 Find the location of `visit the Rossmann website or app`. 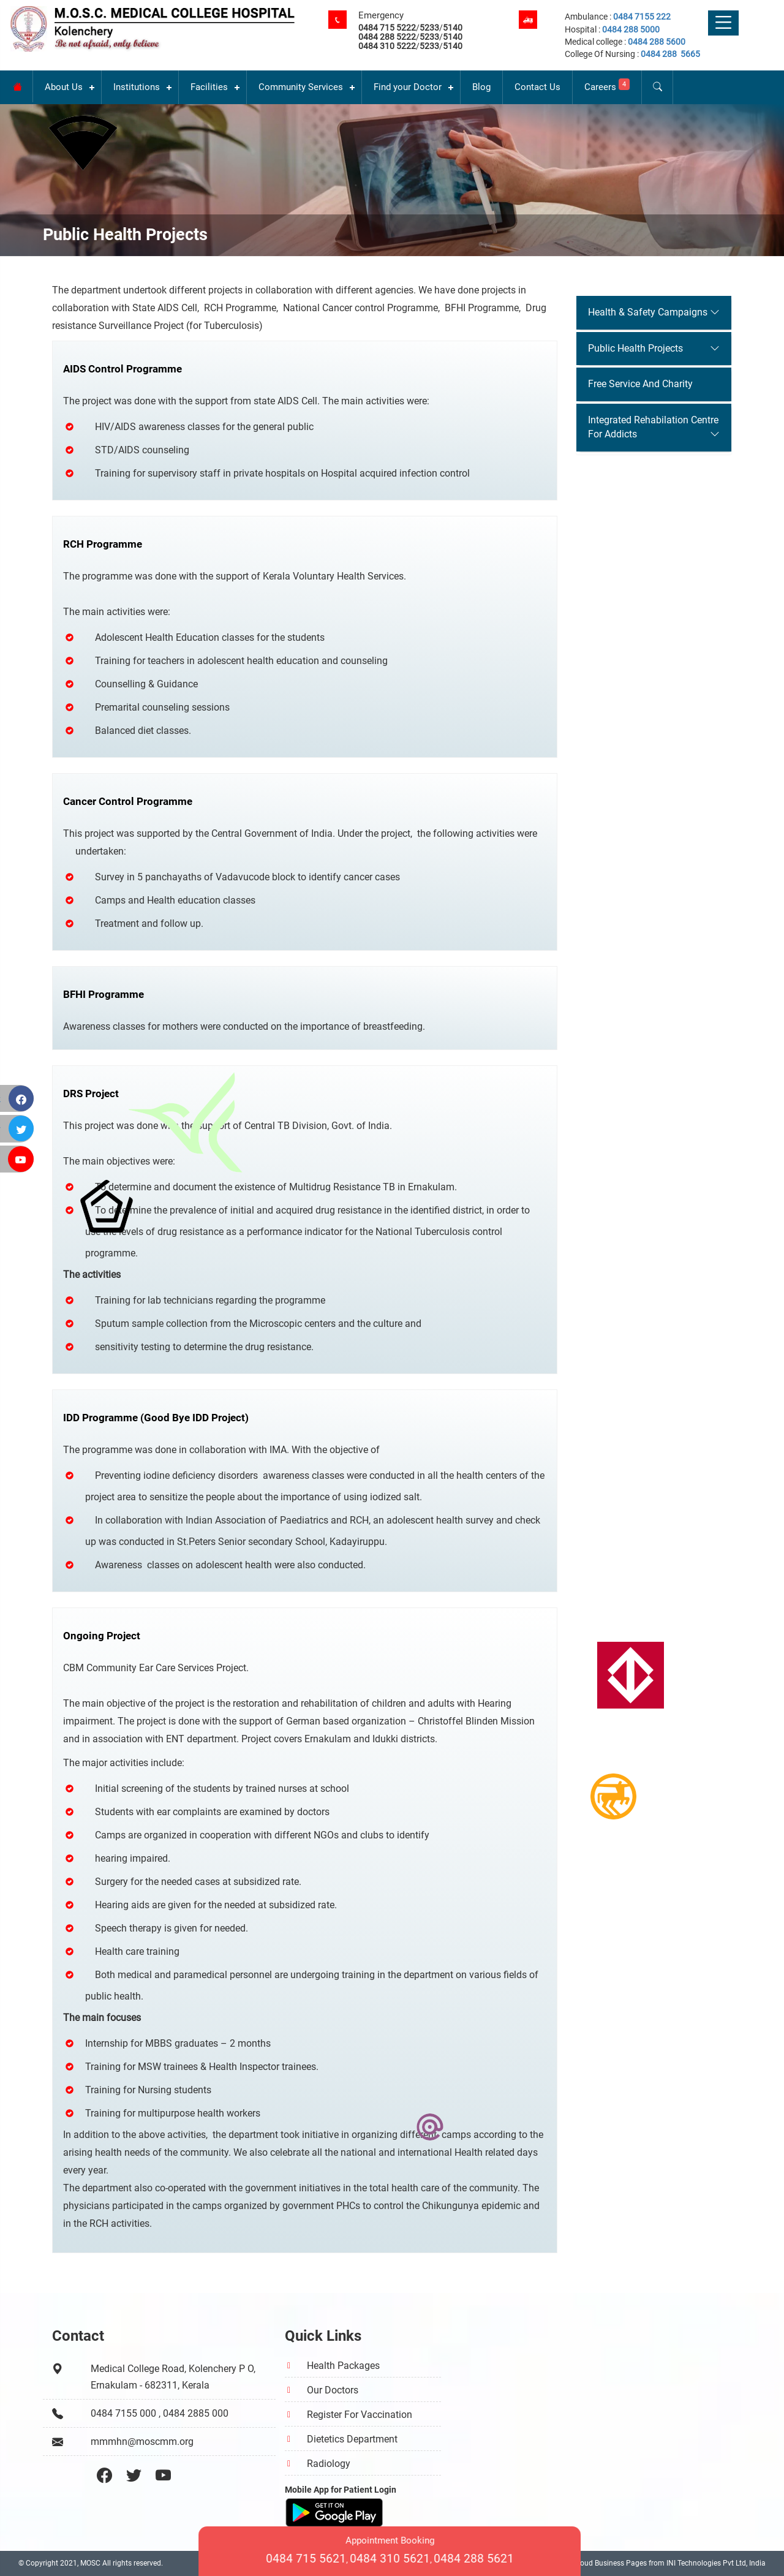

visit the Rossmann website or app is located at coordinates (613, 1796).